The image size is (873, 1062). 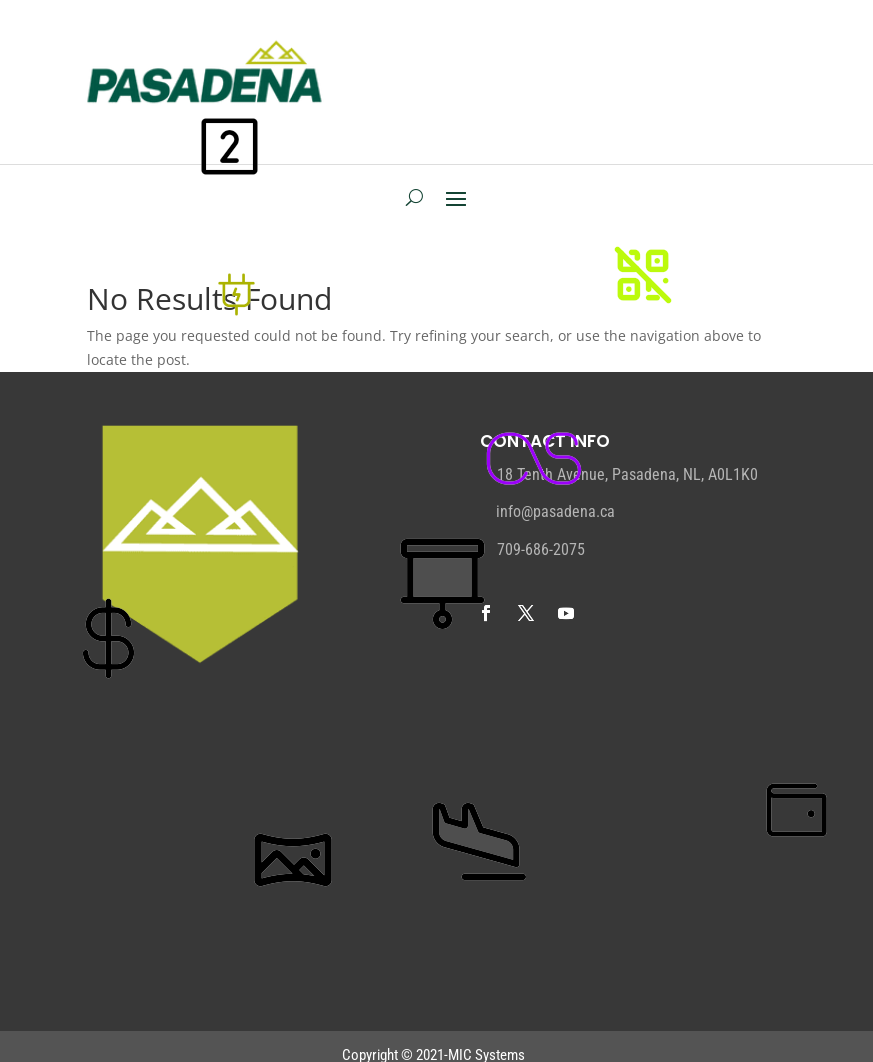 What do you see at coordinates (643, 275) in the screenshot?
I see `QR code scanning is disabled` at bounding box center [643, 275].